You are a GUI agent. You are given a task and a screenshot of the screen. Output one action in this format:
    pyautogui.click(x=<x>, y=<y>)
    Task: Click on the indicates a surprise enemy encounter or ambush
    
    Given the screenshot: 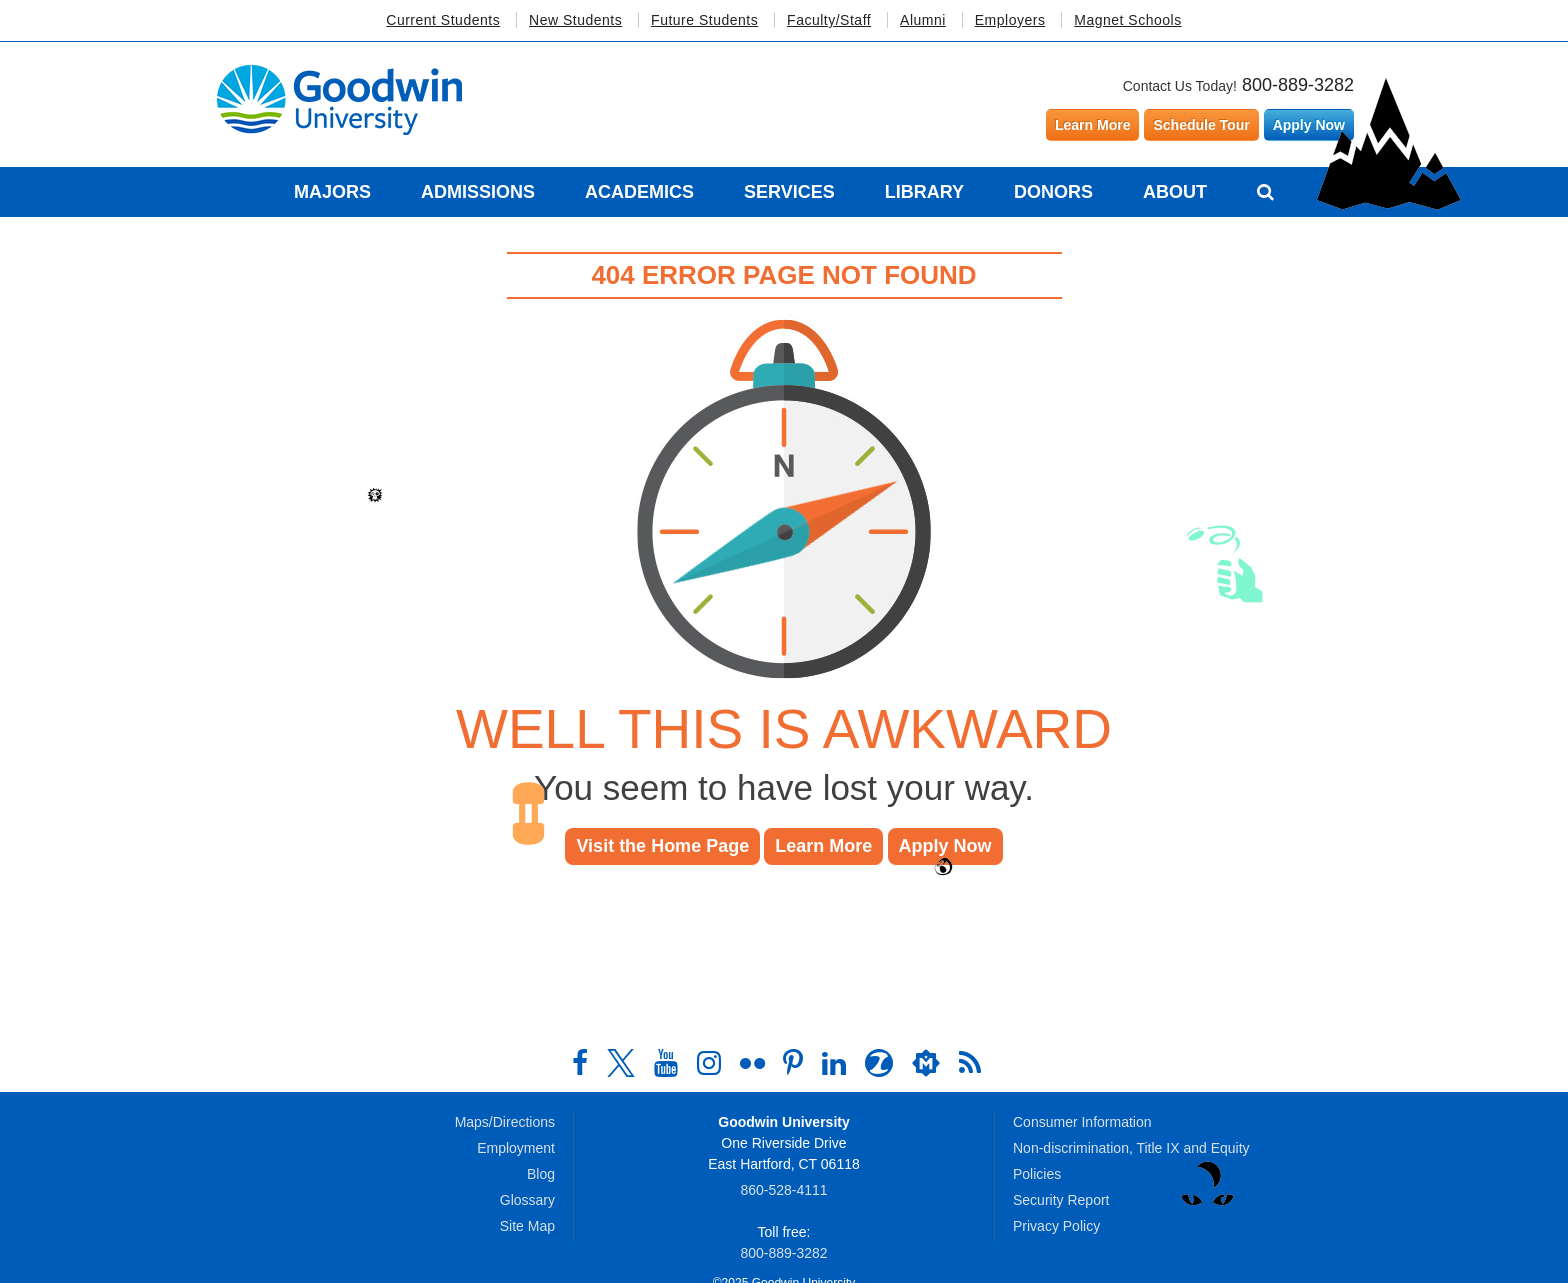 What is the action you would take?
    pyautogui.click(x=375, y=495)
    